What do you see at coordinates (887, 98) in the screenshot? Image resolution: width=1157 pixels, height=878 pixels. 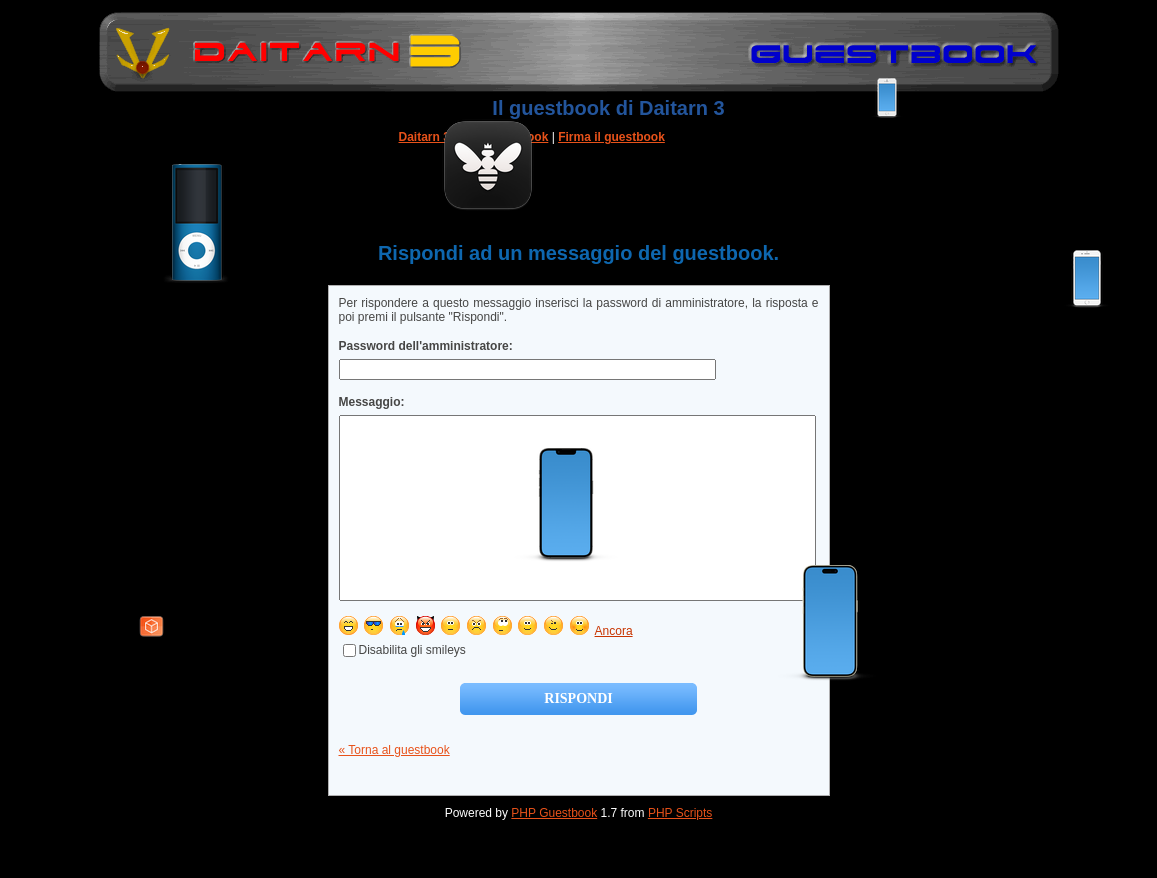 I see `iPhone SE device connected to your system` at bounding box center [887, 98].